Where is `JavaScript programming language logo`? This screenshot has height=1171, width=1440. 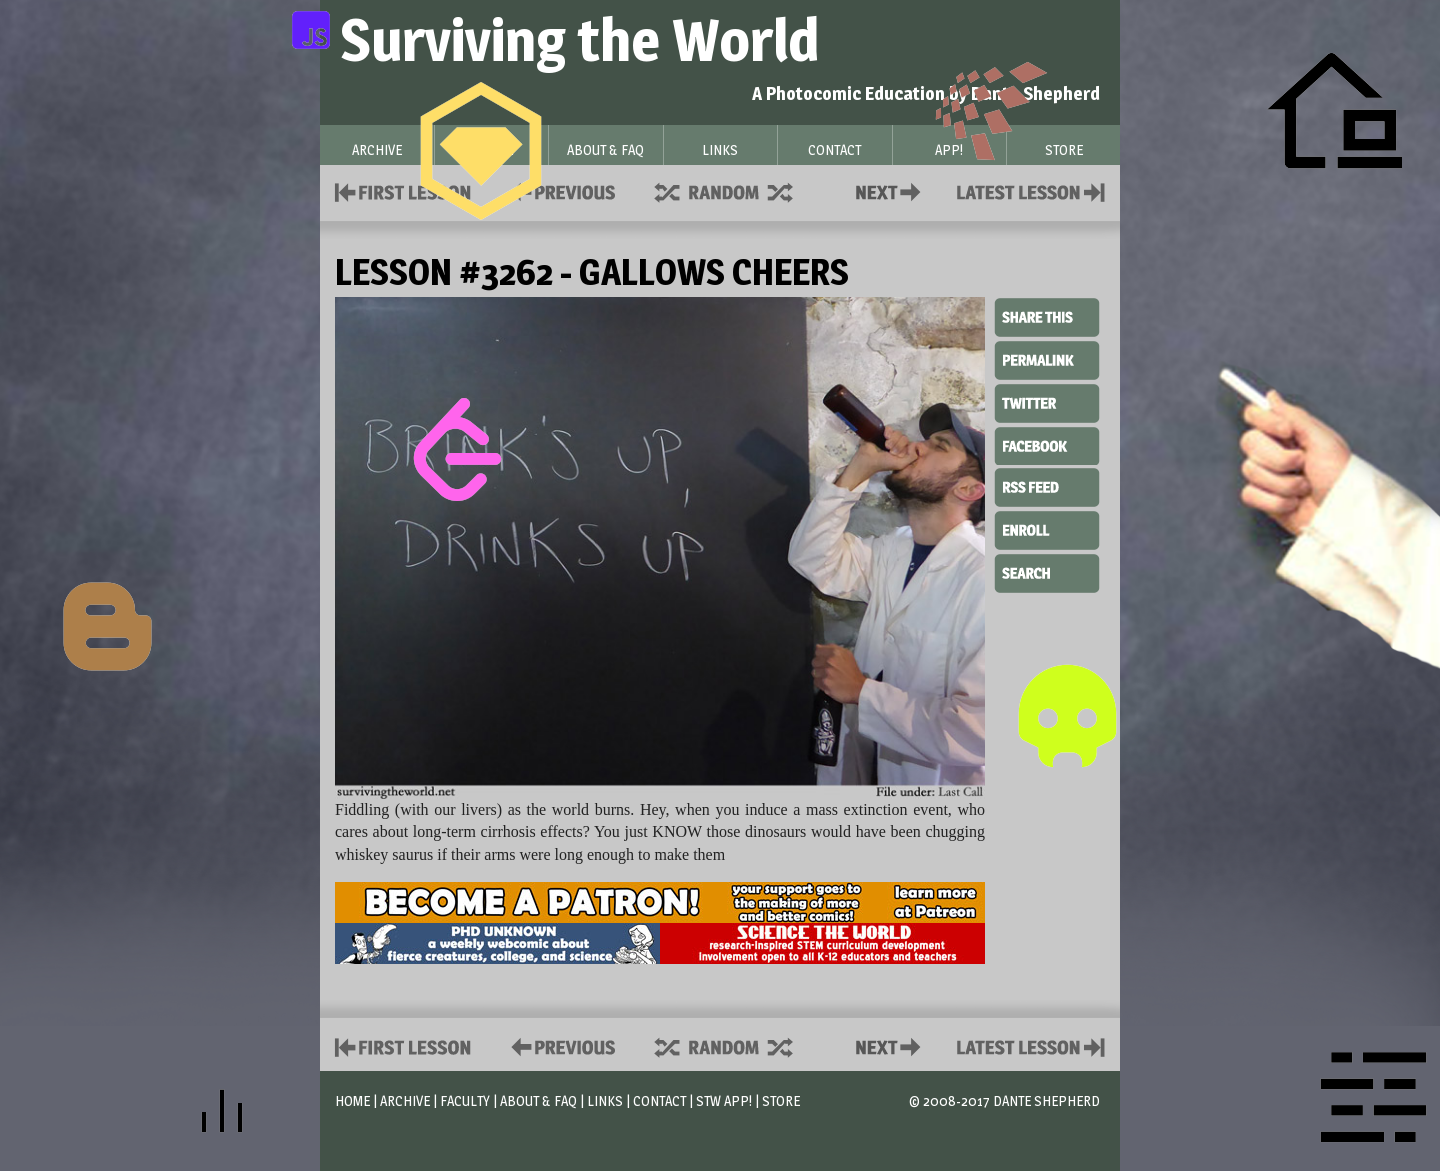
JavaScript programming language logo is located at coordinates (311, 30).